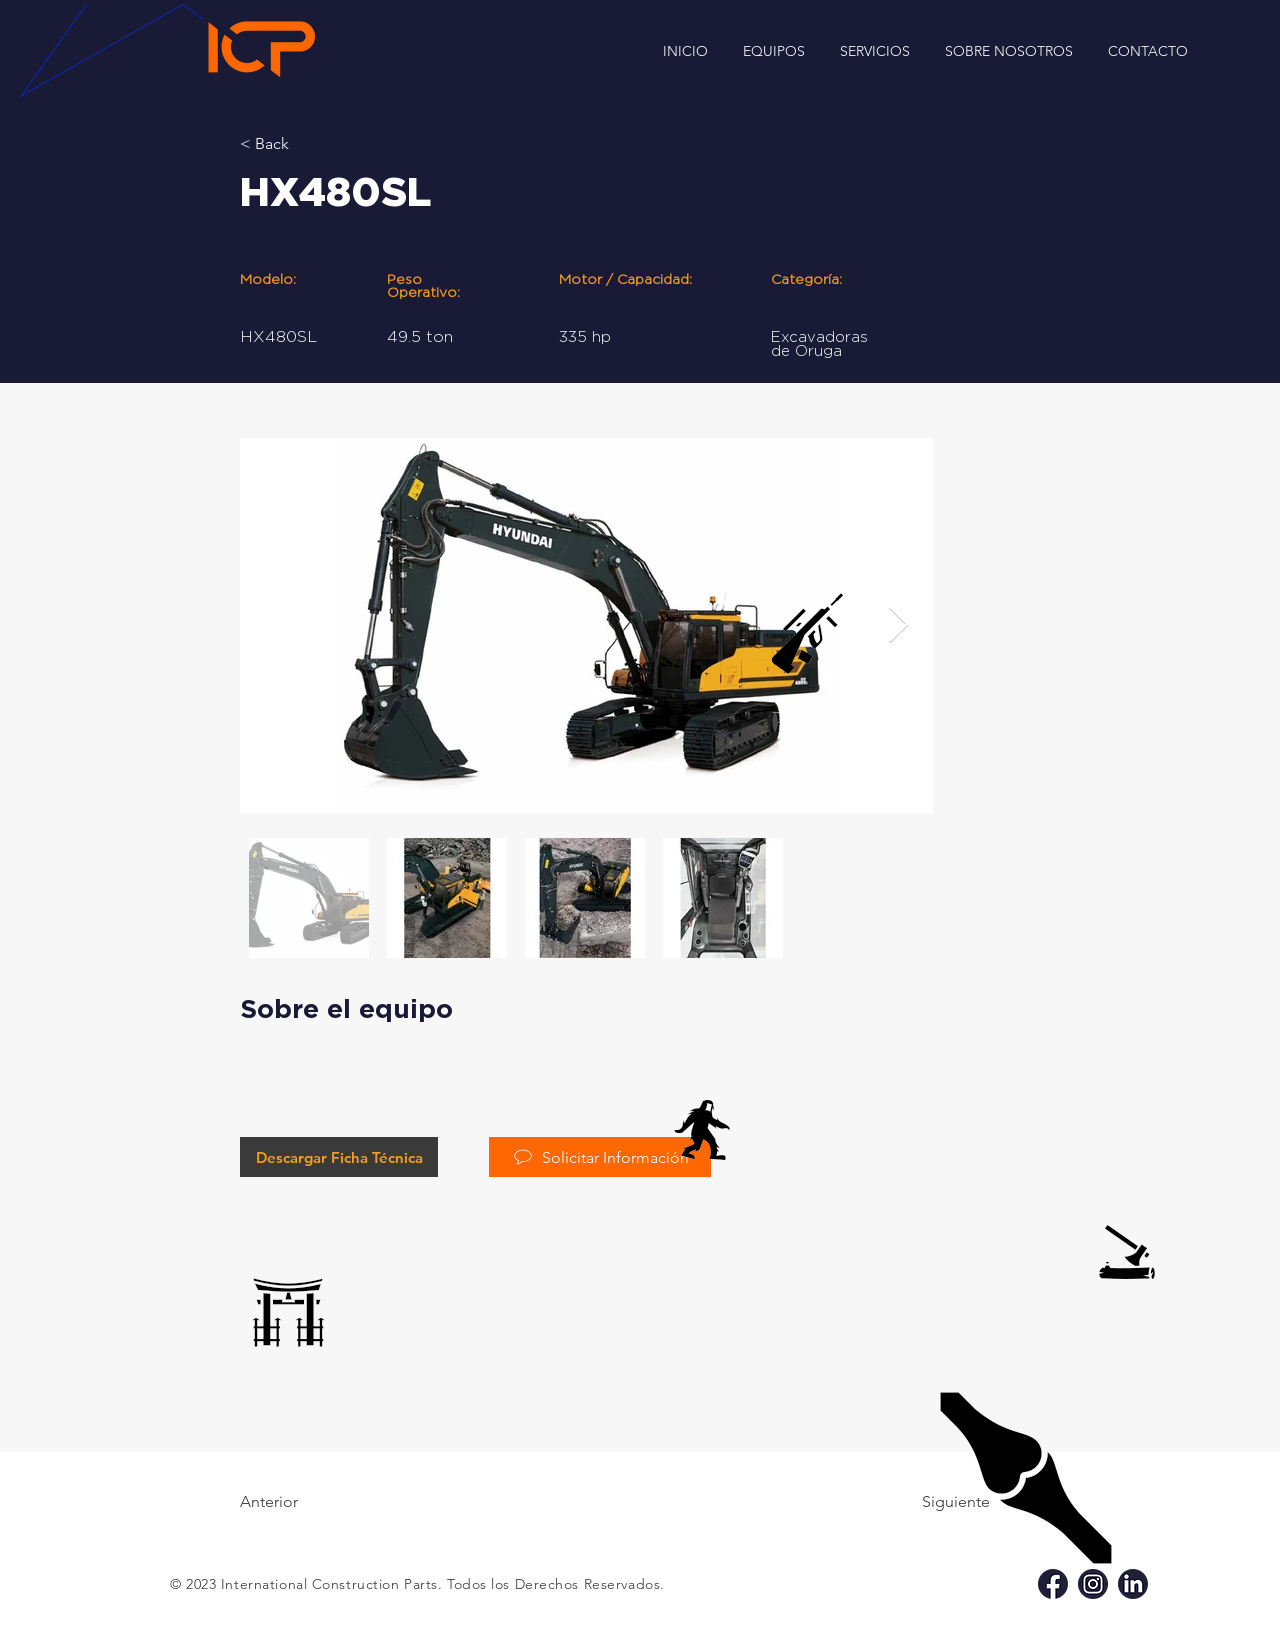  What do you see at coordinates (807, 633) in the screenshot?
I see `select assault rifle weapon` at bounding box center [807, 633].